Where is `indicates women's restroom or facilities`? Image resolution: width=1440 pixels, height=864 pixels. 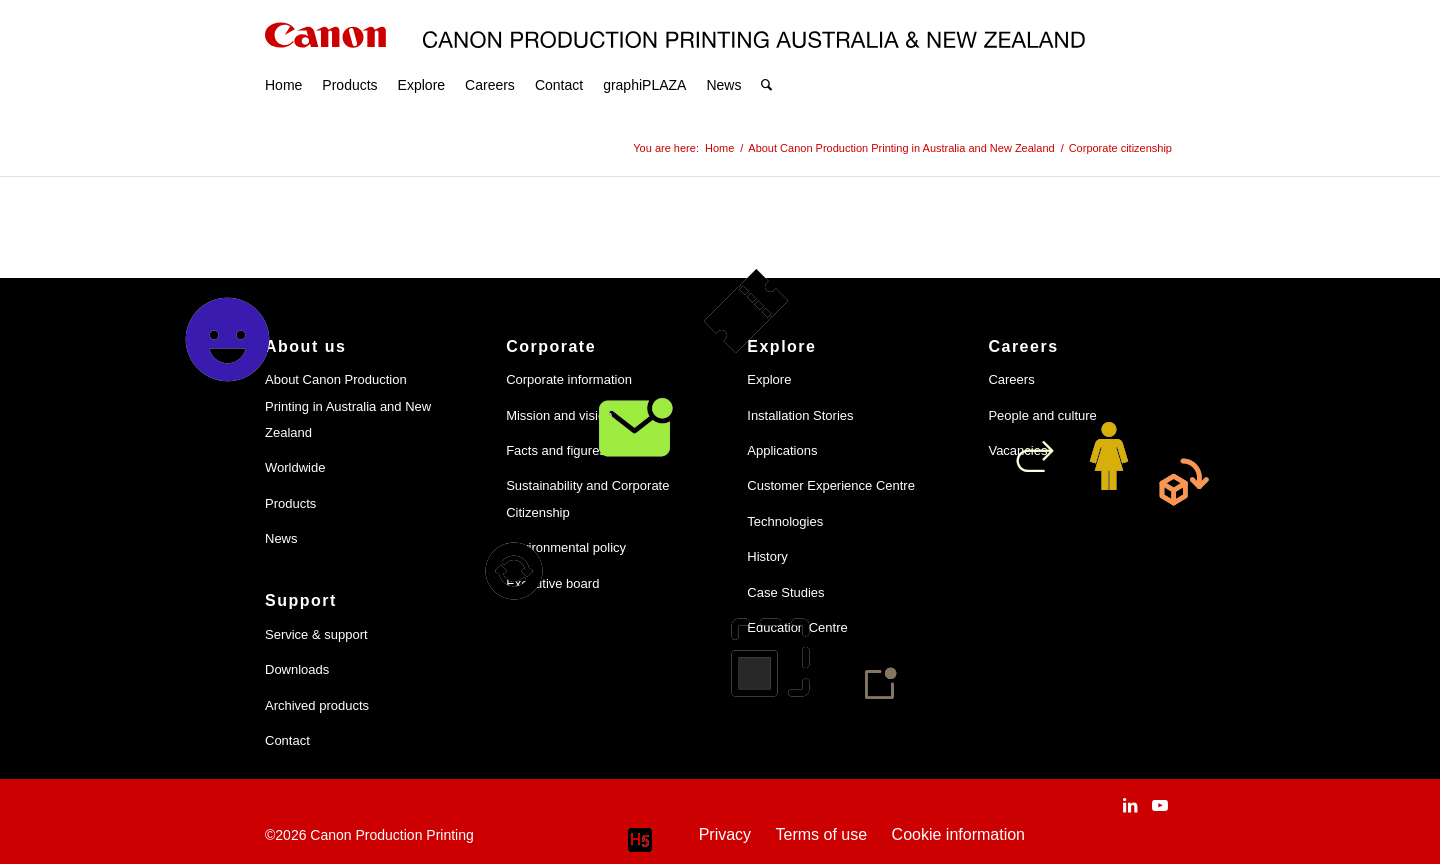 indicates women's restroom or facilities is located at coordinates (1109, 456).